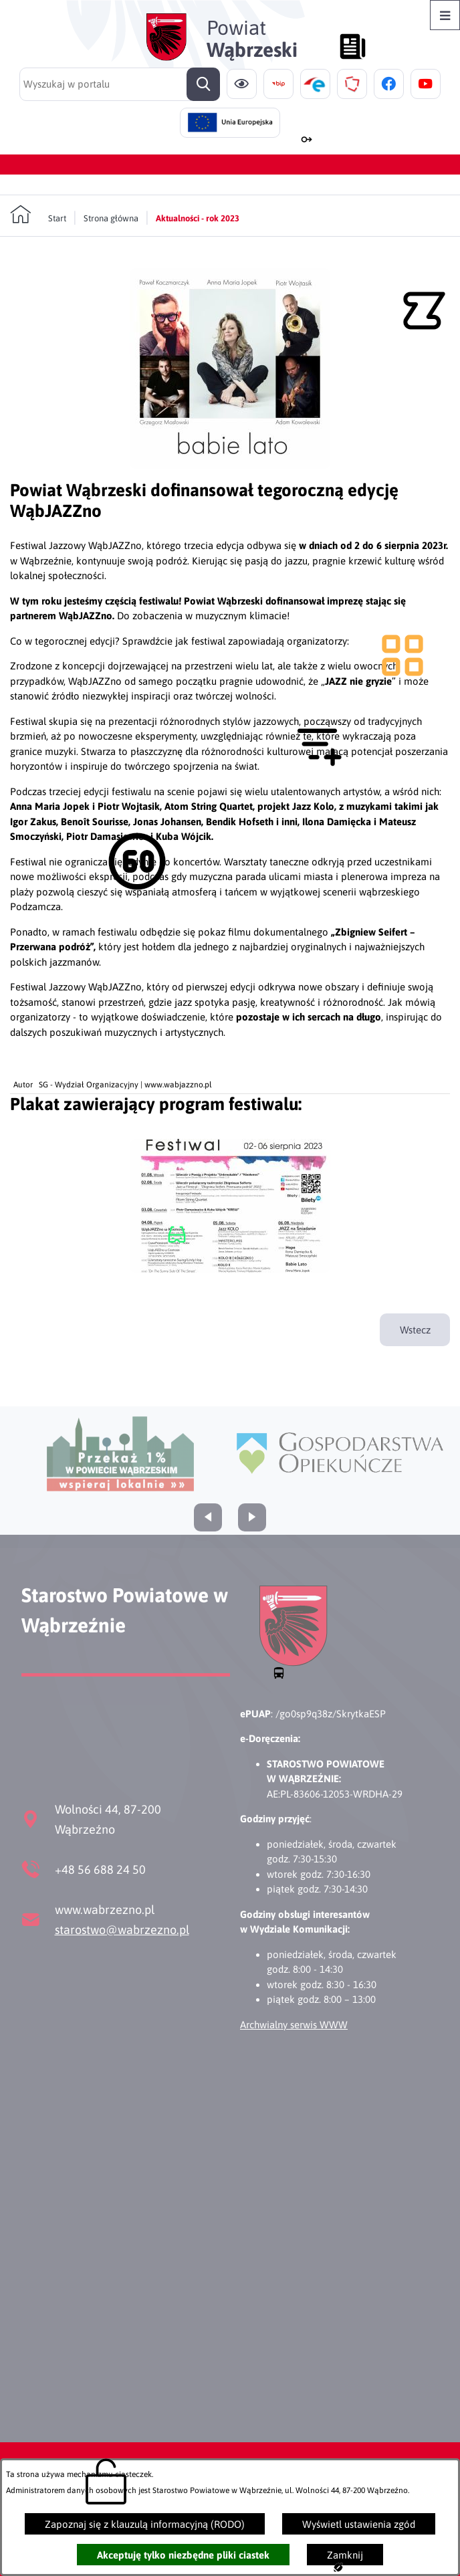 This screenshot has width=460, height=2576. Describe the element at coordinates (137, 861) in the screenshot. I see `set a 60-second timer` at that location.